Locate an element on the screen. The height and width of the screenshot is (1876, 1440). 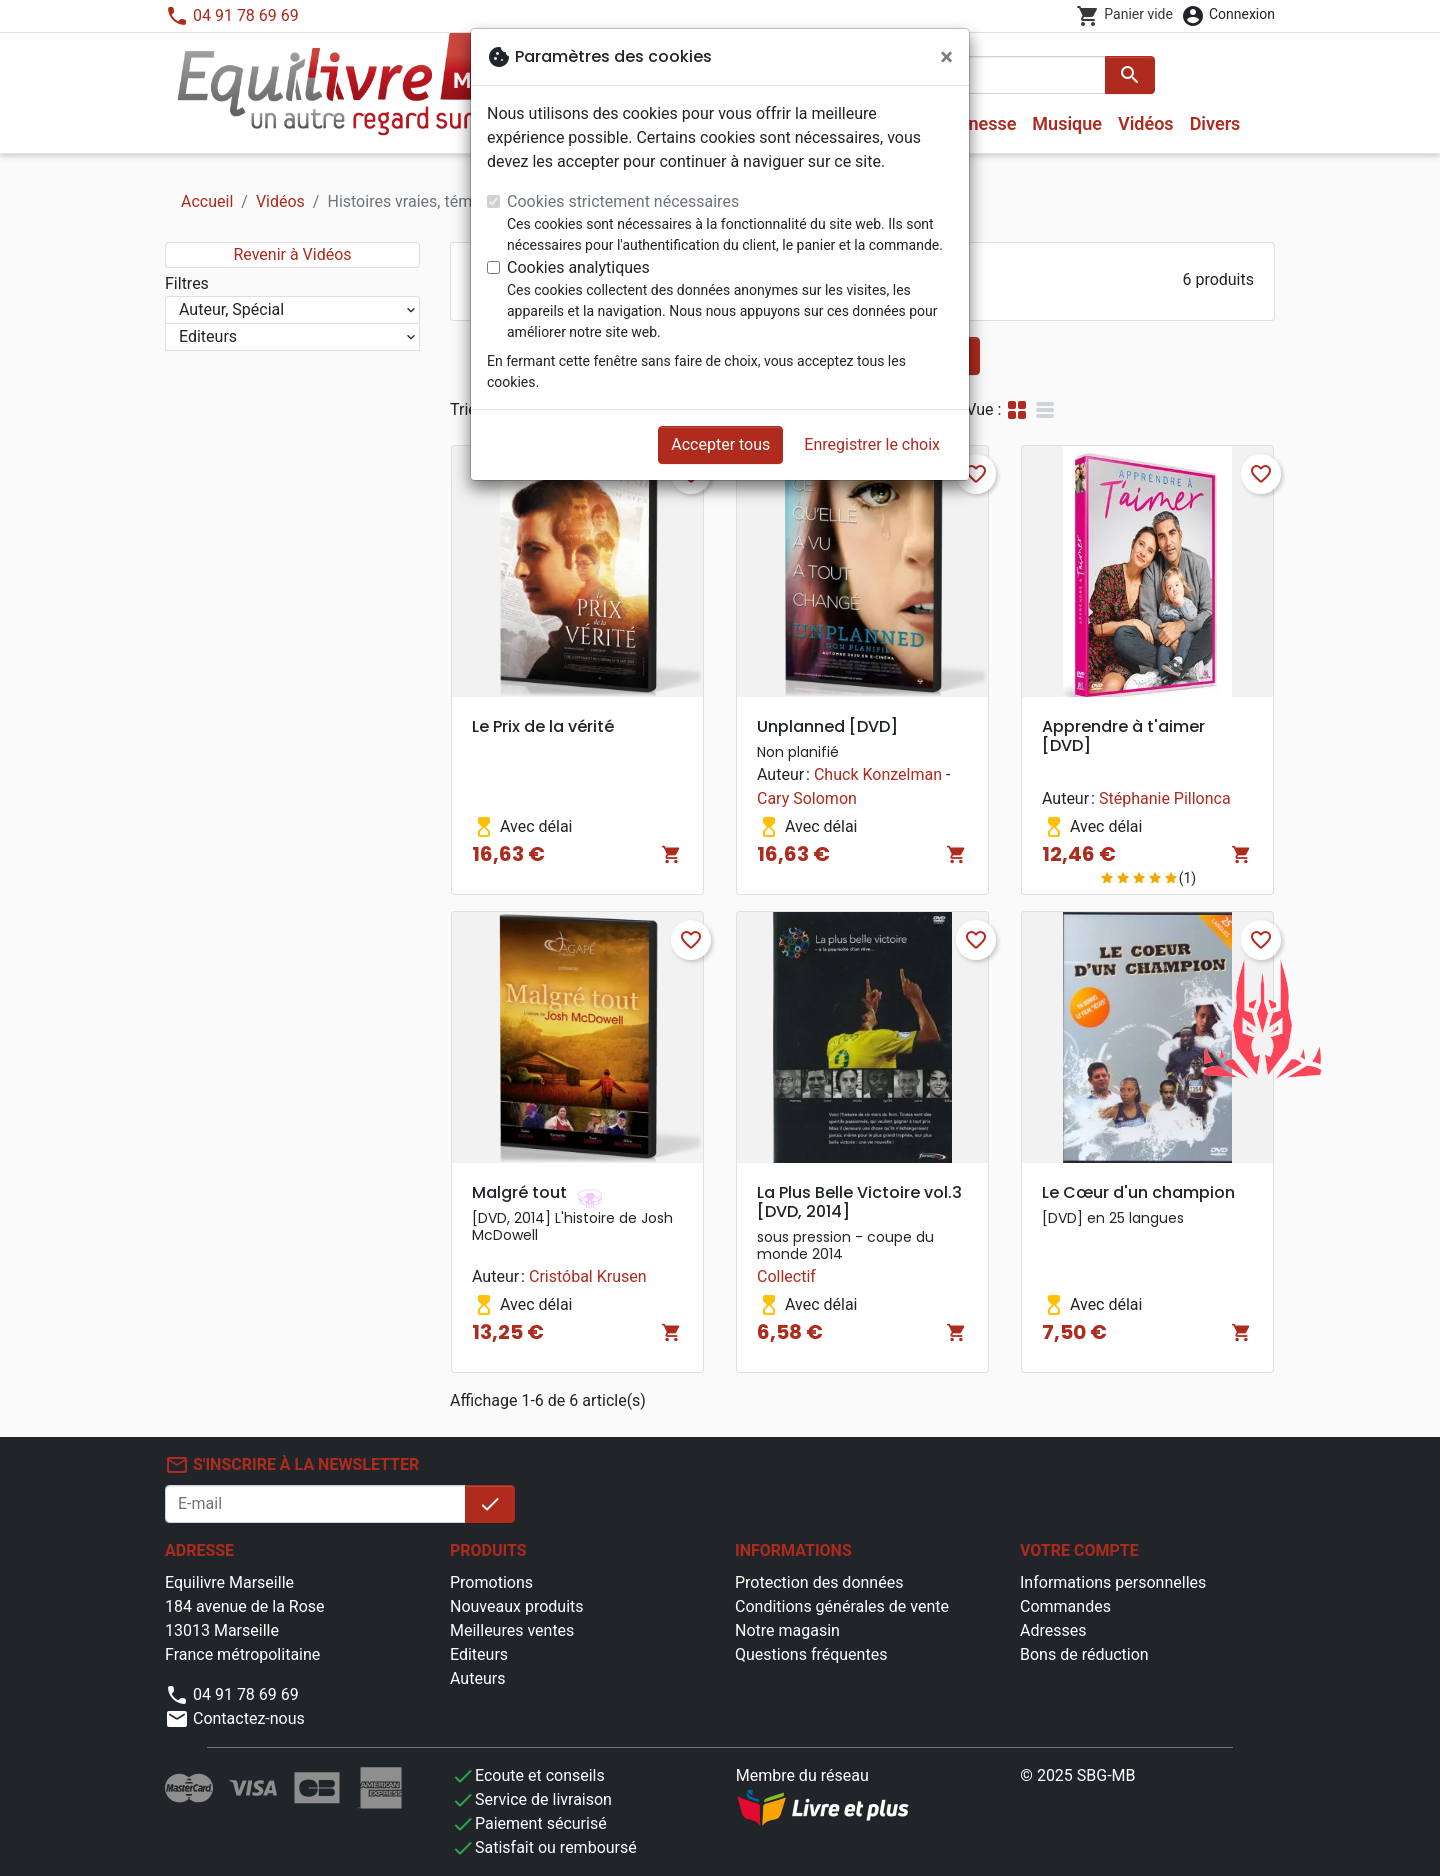
select a skull emblem or signet for your profile is located at coordinates (590, 1199).